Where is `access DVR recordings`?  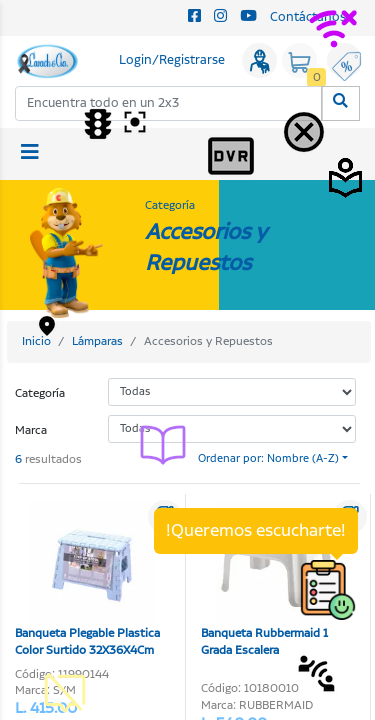 access DVR recordings is located at coordinates (231, 156).